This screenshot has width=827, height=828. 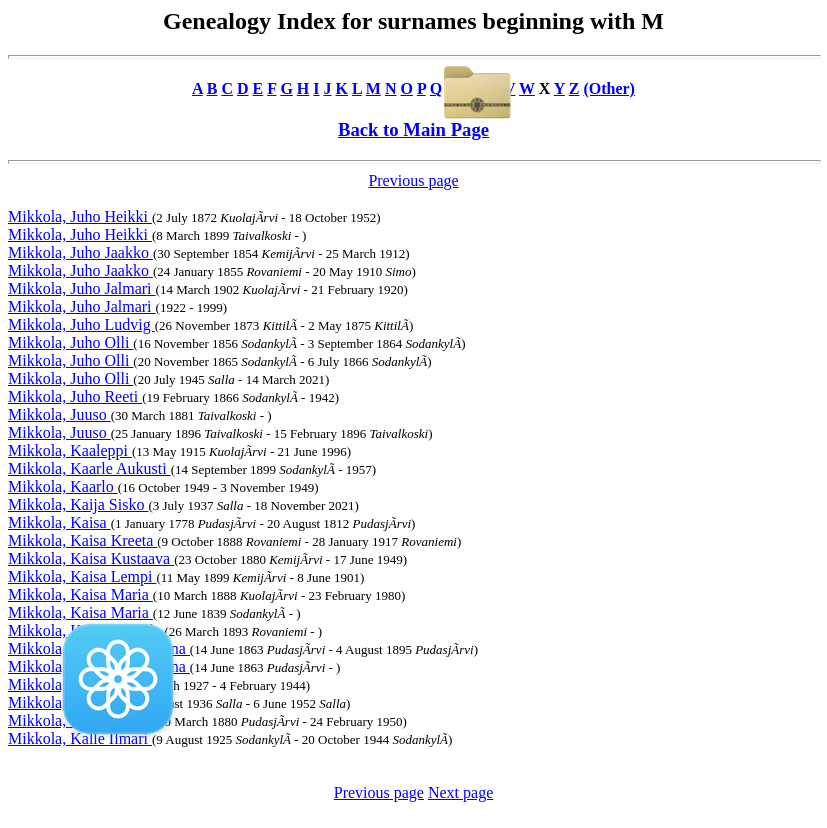 I want to click on open folder containing pokémon or pokelantis-themed content, so click(x=477, y=94).